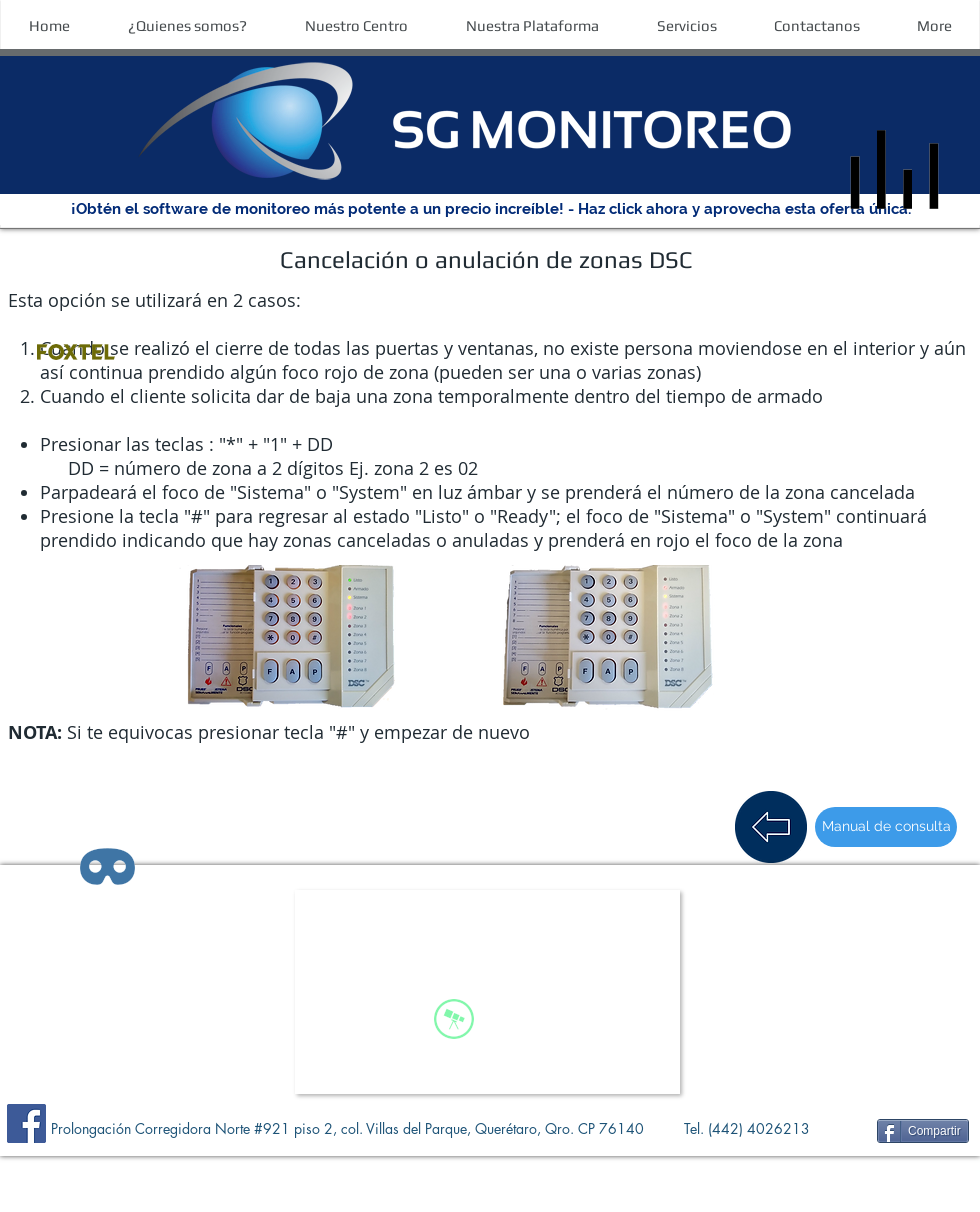 The width and height of the screenshot is (980, 1212). What do you see at coordinates (76, 352) in the screenshot?
I see `open the Foxtel streaming app` at bounding box center [76, 352].